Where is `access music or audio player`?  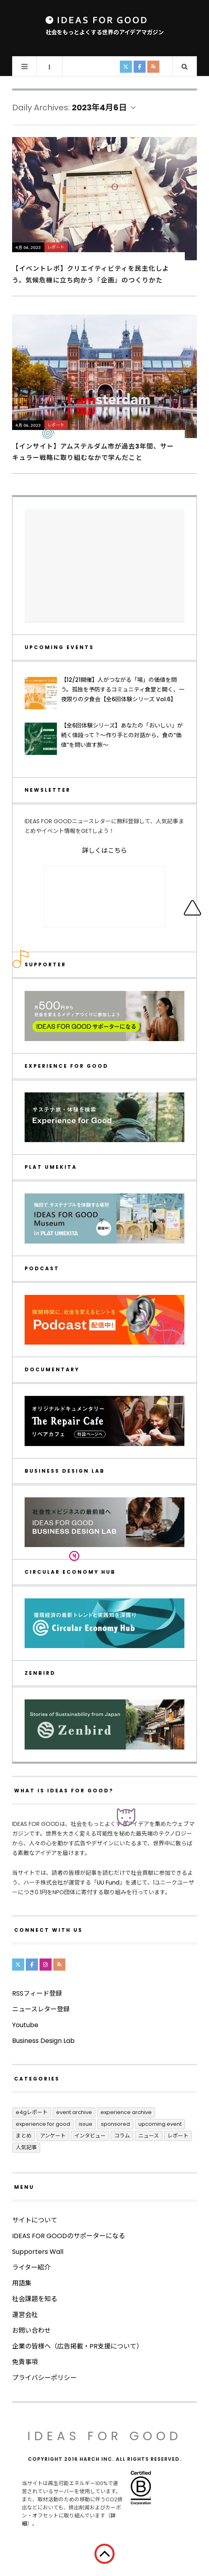 access music or audio player is located at coordinates (21, 959).